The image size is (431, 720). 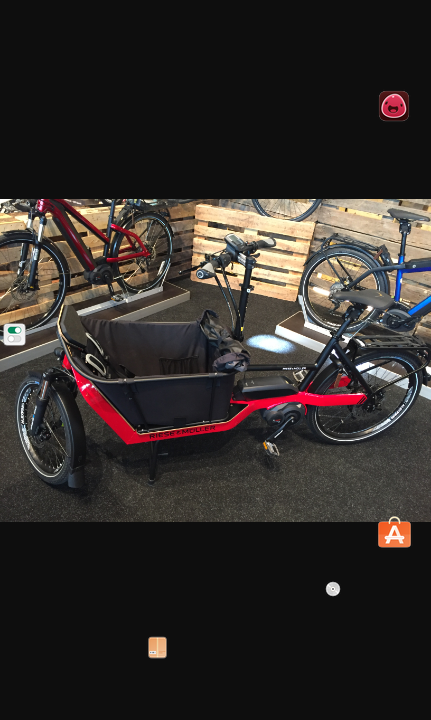 What do you see at coordinates (394, 106) in the screenshot?
I see `launch slime rancher game` at bounding box center [394, 106].